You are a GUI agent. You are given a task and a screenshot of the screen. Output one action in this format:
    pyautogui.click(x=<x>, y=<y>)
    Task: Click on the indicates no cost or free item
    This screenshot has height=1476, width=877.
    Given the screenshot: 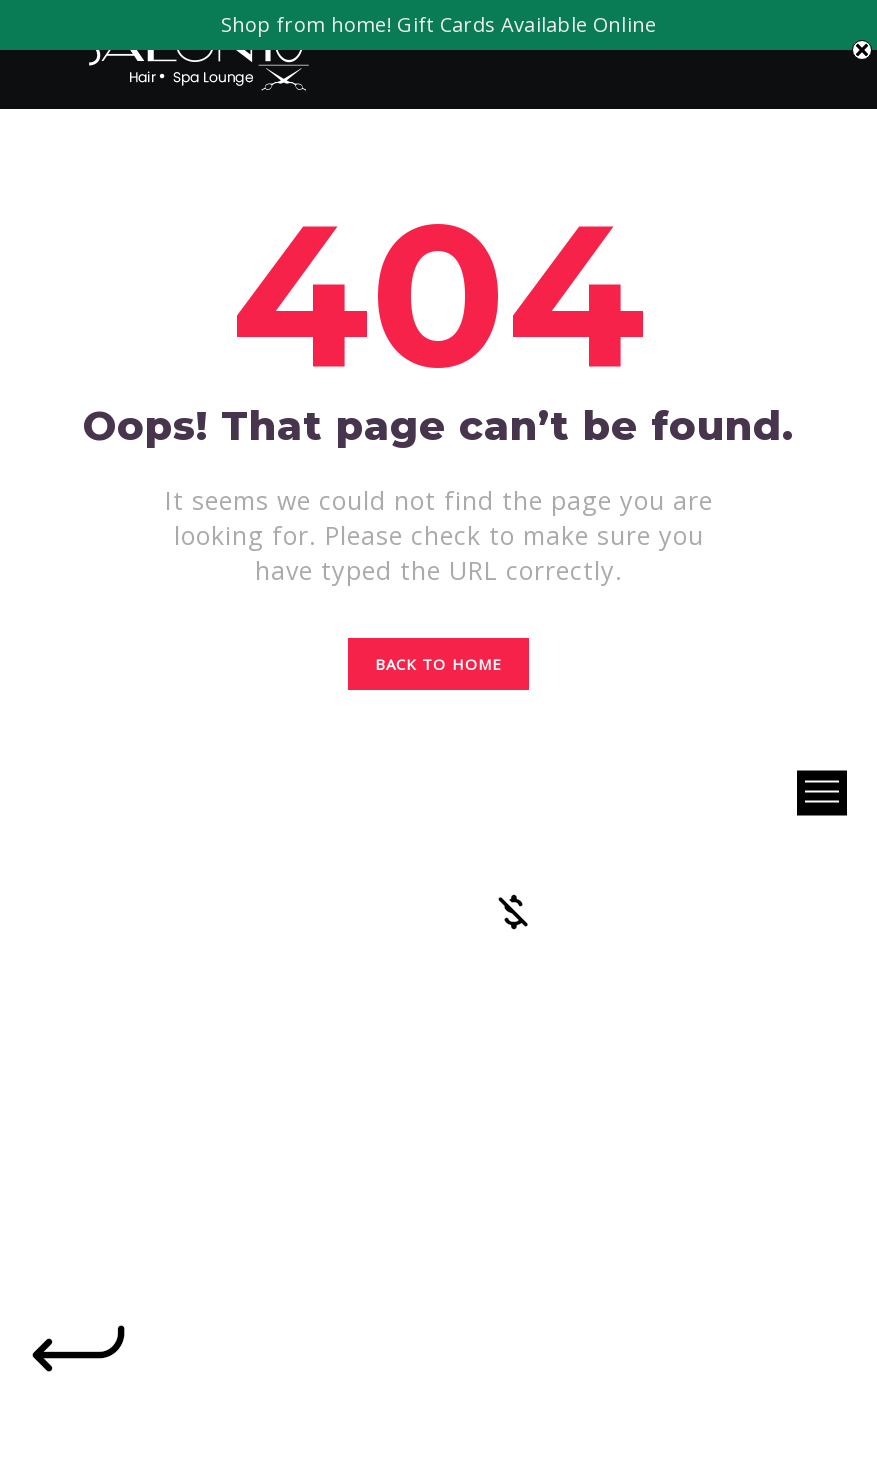 What is the action you would take?
    pyautogui.click(x=513, y=912)
    